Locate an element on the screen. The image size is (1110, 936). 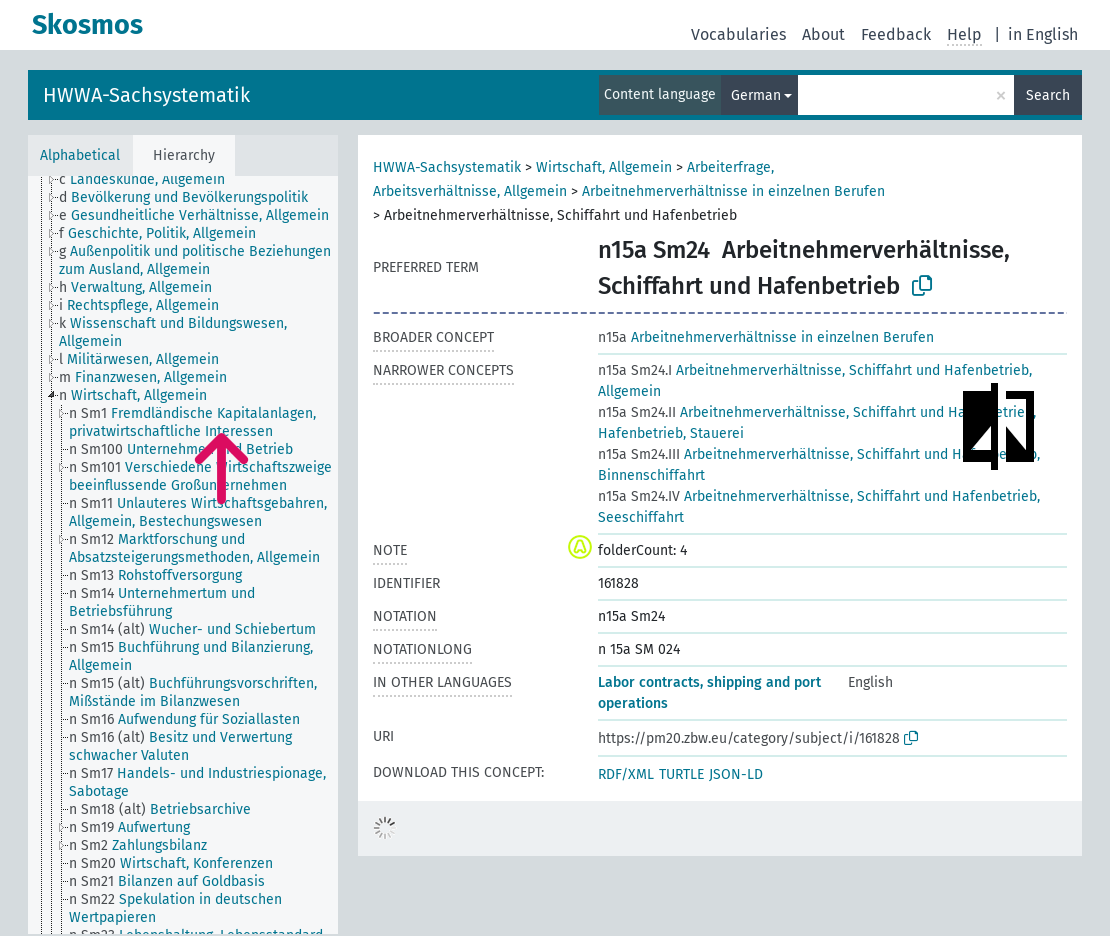
sign in with OAuth authentication is located at coordinates (580, 547).